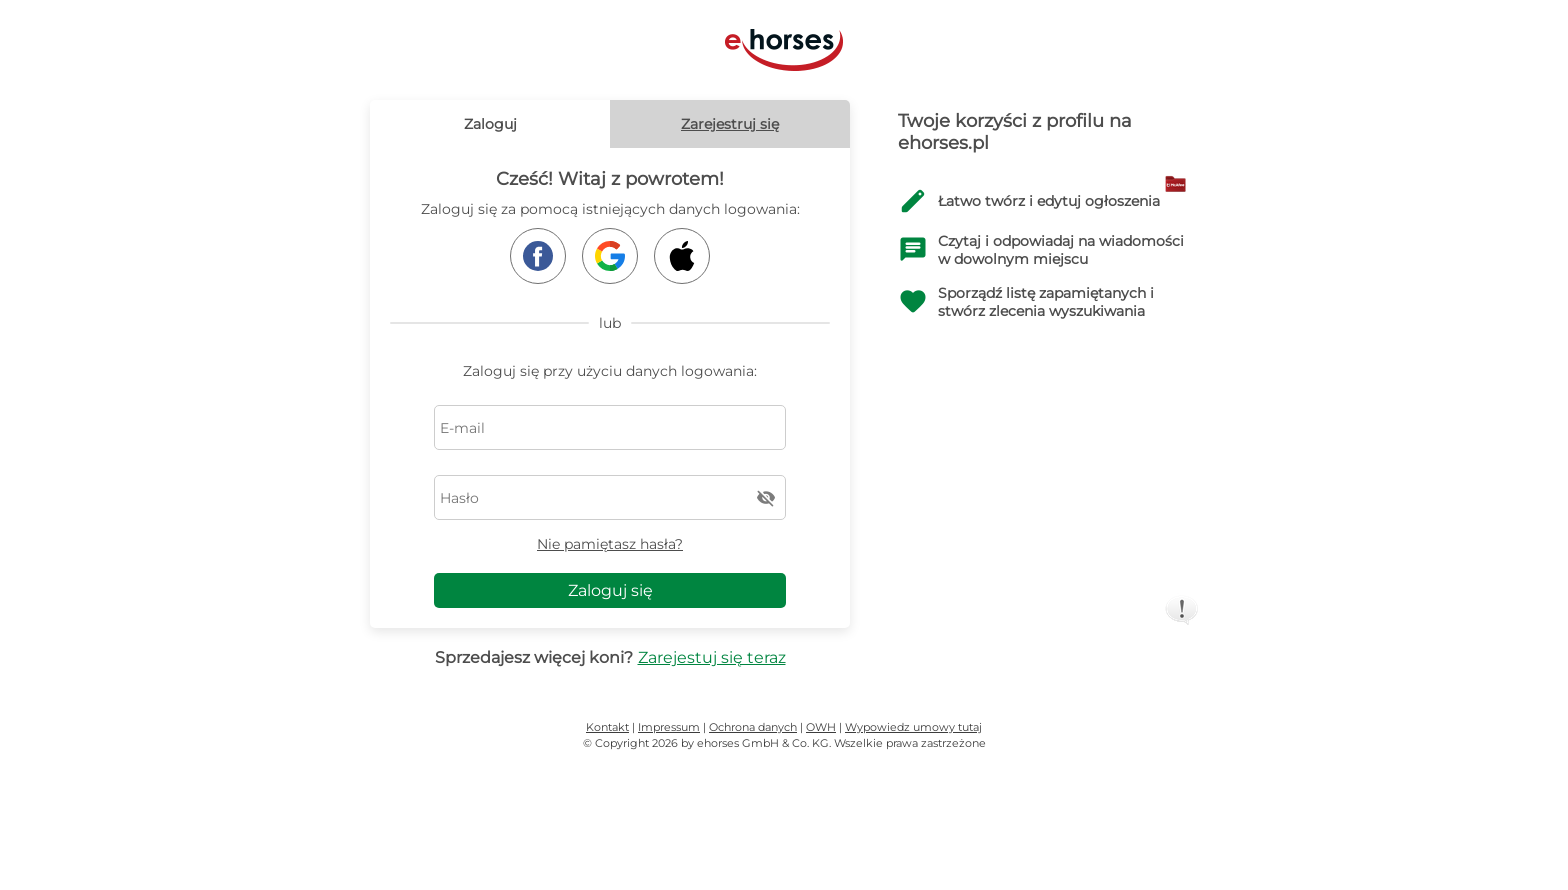 The width and height of the screenshot is (1568, 890). What do you see at coordinates (1175, 184) in the screenshot?
I see `folder containing McAfee antivirus files` at bounding box center [1175, 184].